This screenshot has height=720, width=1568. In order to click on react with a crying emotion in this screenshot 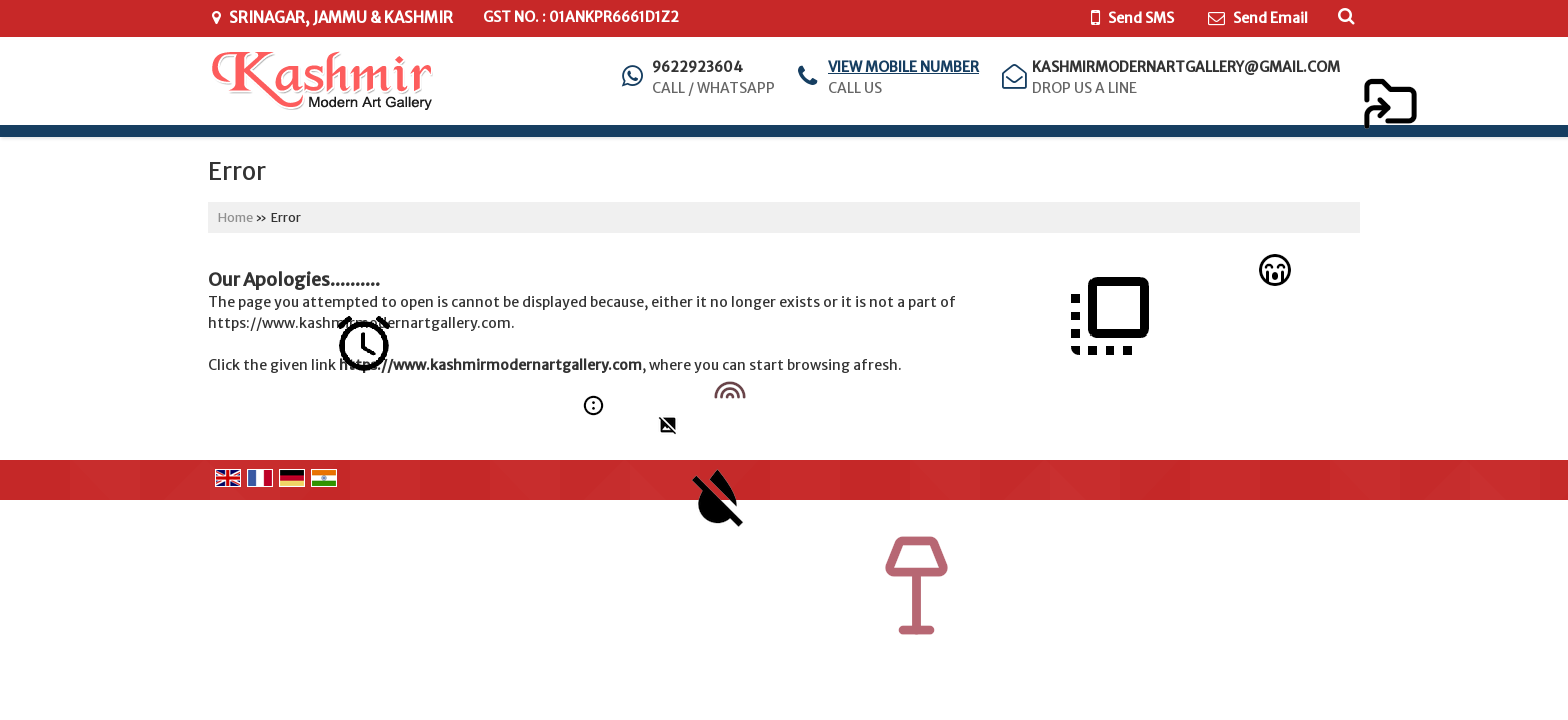, I will do `click(1275, 270)`.